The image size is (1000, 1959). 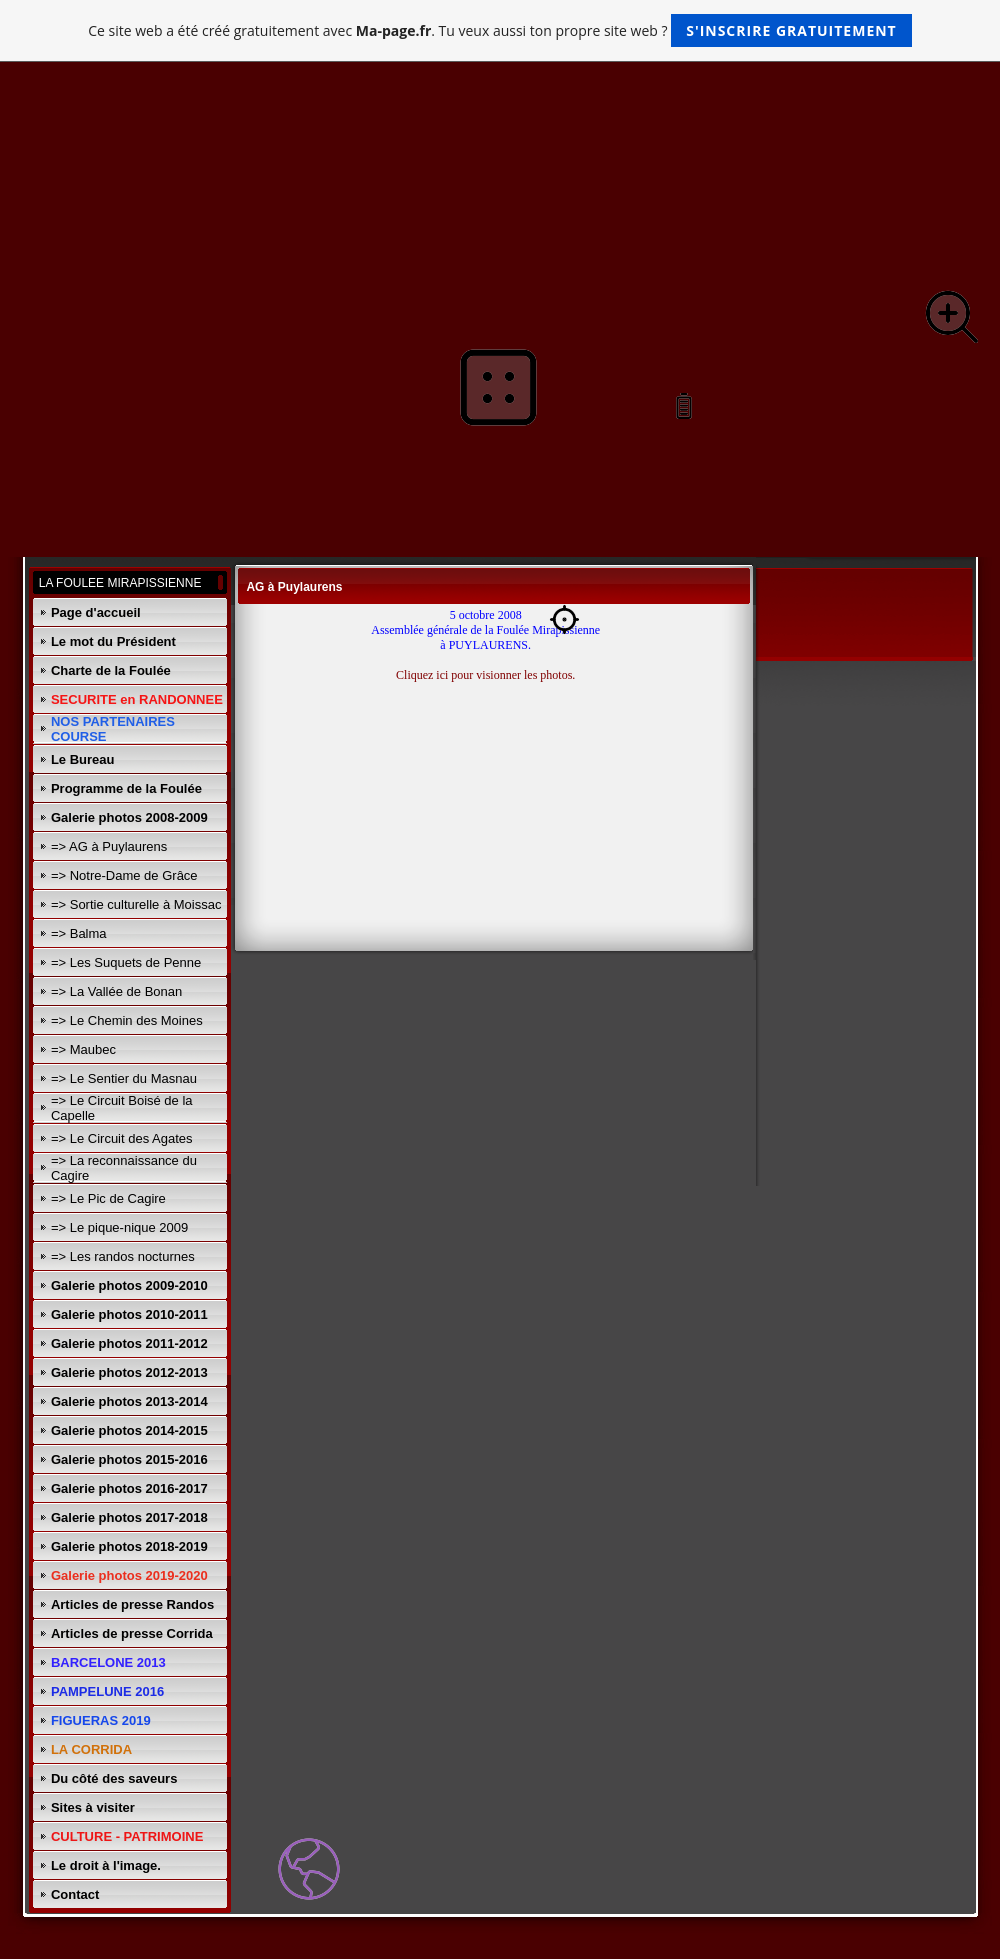 I want to click on represents a dice roll result of four, so click(x=498, y=387).